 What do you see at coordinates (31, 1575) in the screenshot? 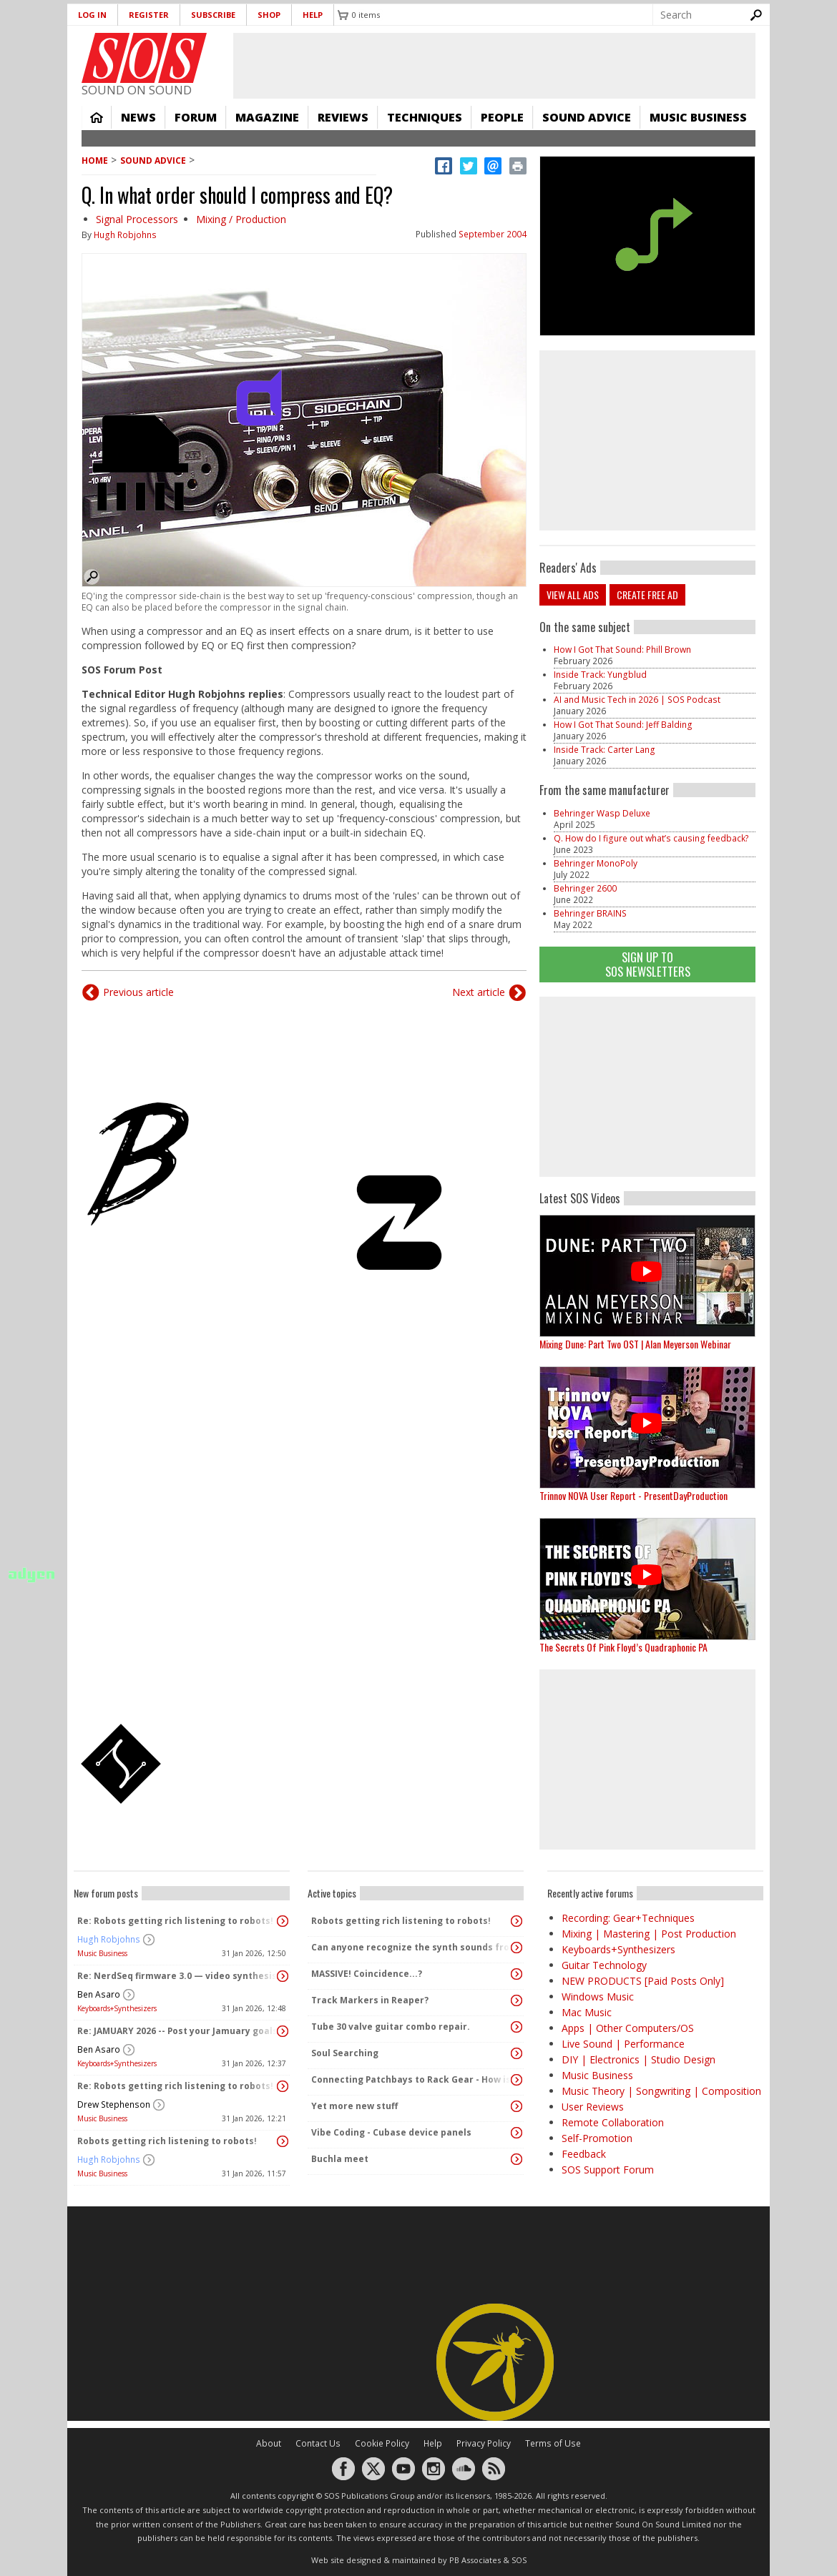
I see `adyen payment platform logo` at bounding box center [31, 1575].